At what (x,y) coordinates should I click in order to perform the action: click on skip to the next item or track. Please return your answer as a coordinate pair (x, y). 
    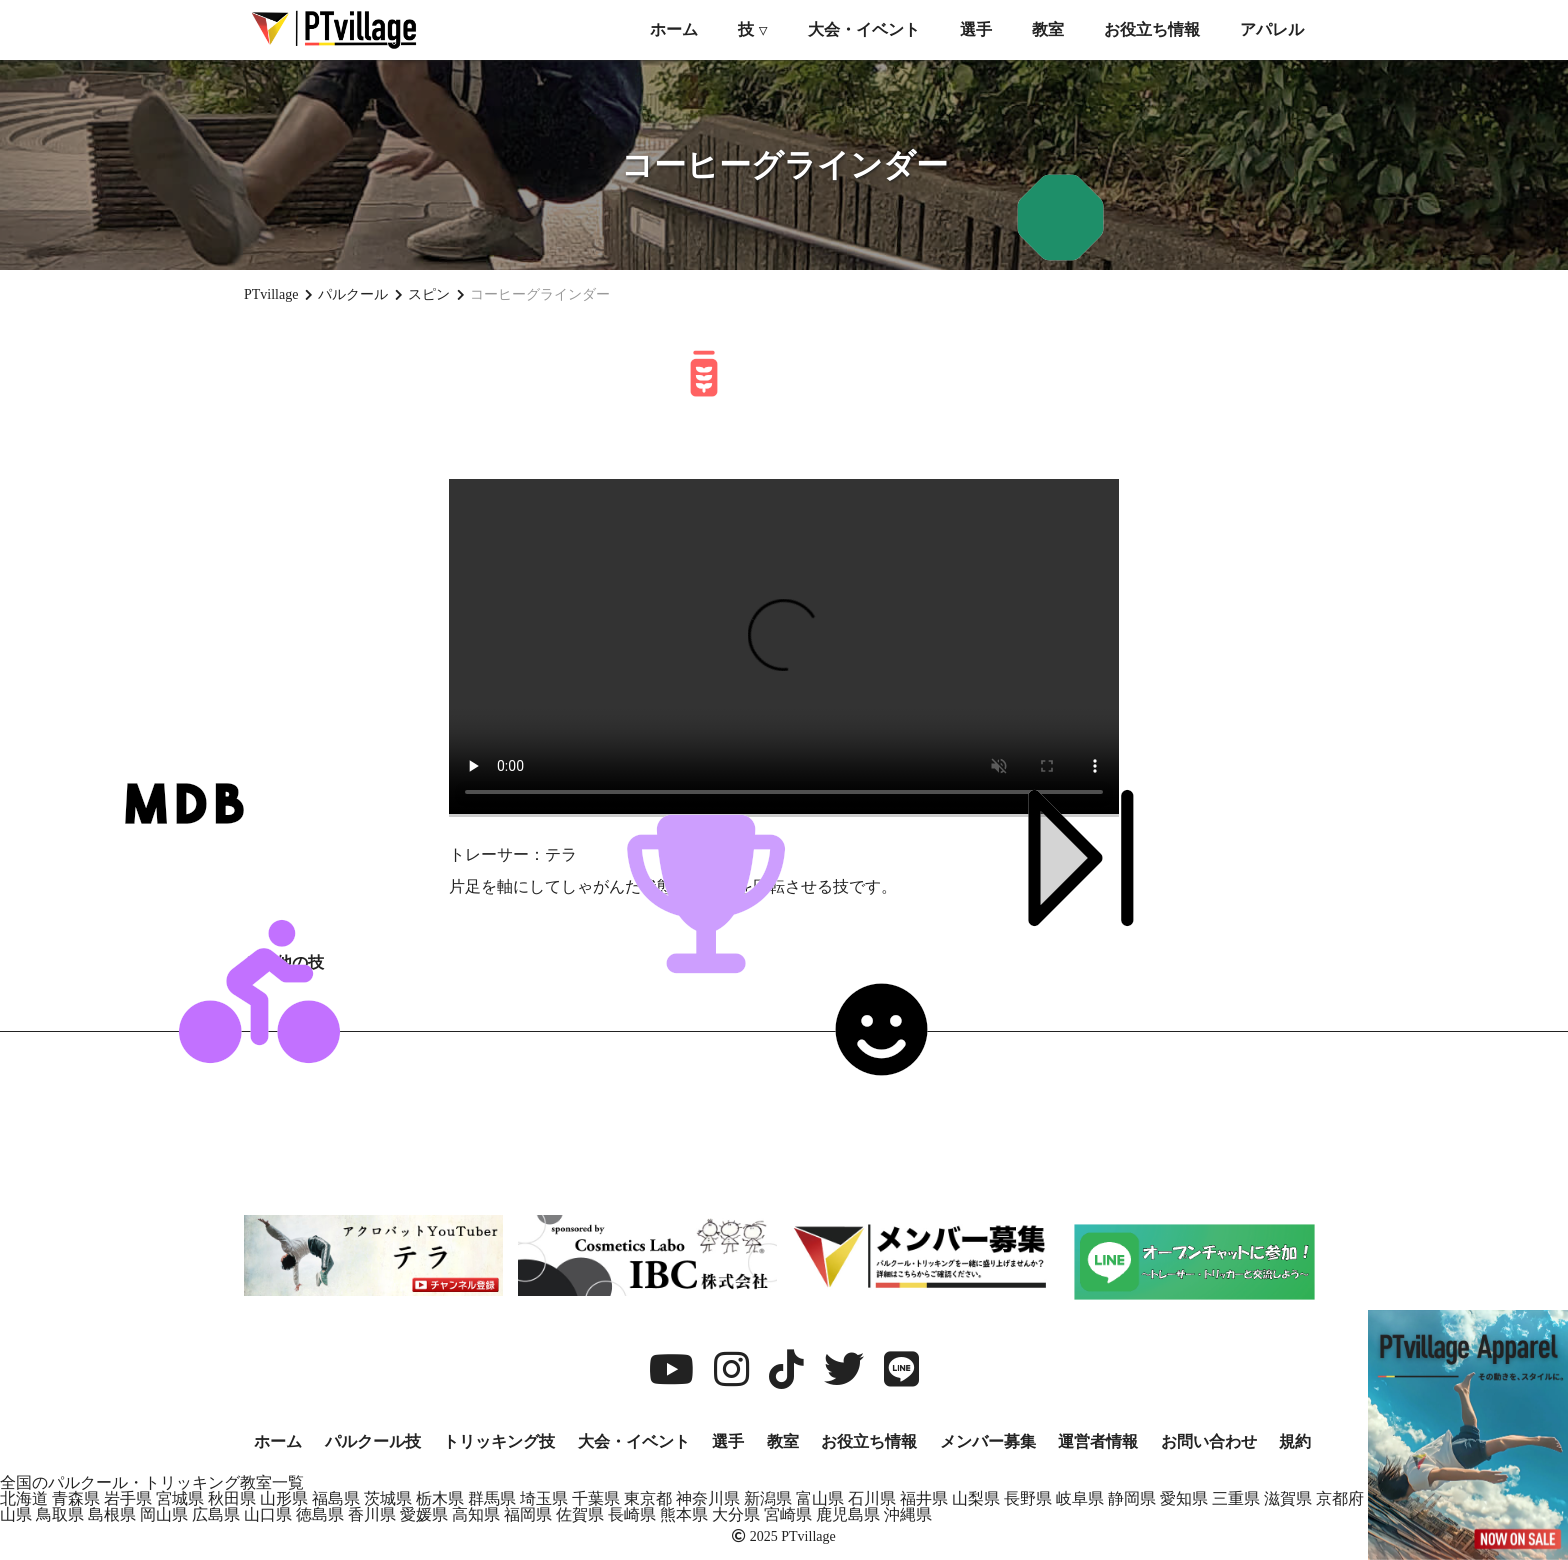
    Looking at the image, I should click on (1084, 858).